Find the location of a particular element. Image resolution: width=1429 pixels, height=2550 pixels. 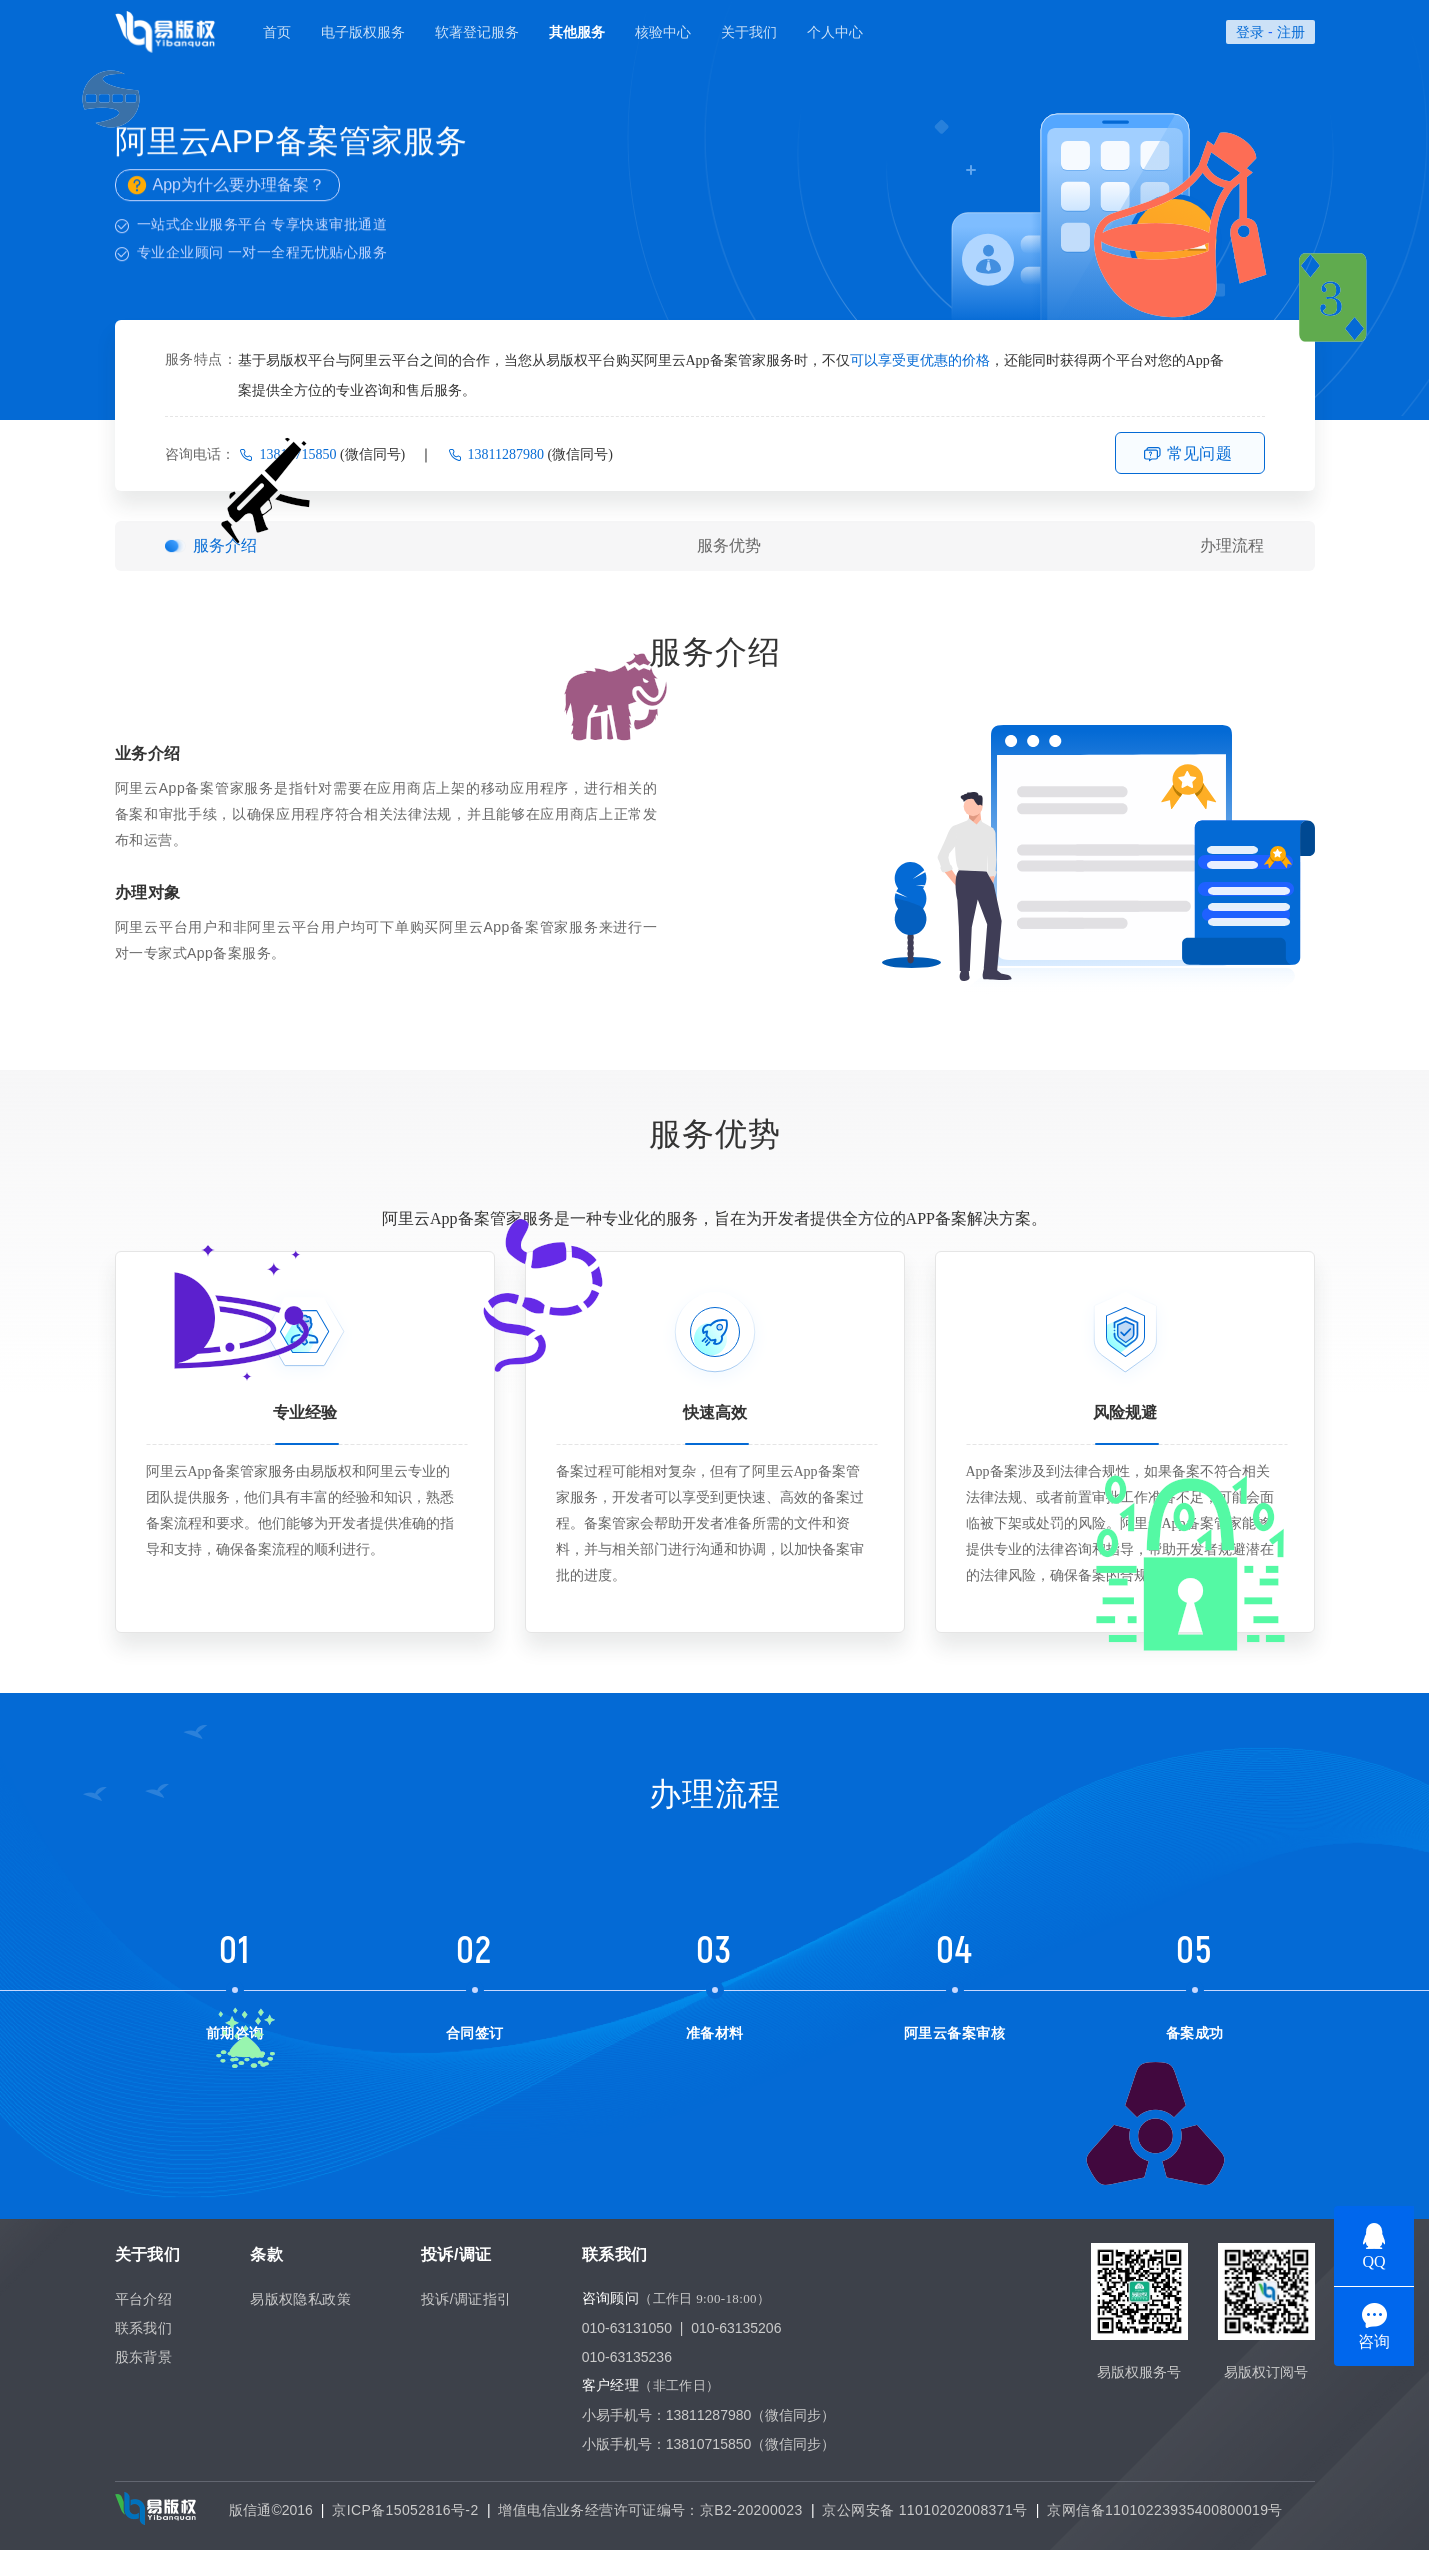

indicates a secure encrypted connection is located at coordinates (1190, 1565).